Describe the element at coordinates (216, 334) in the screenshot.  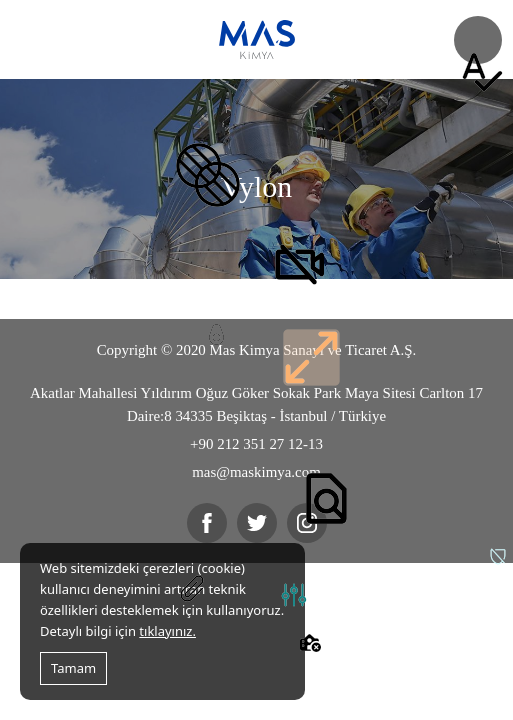
I see `indicates healthy or vegetarian food options` at that location.